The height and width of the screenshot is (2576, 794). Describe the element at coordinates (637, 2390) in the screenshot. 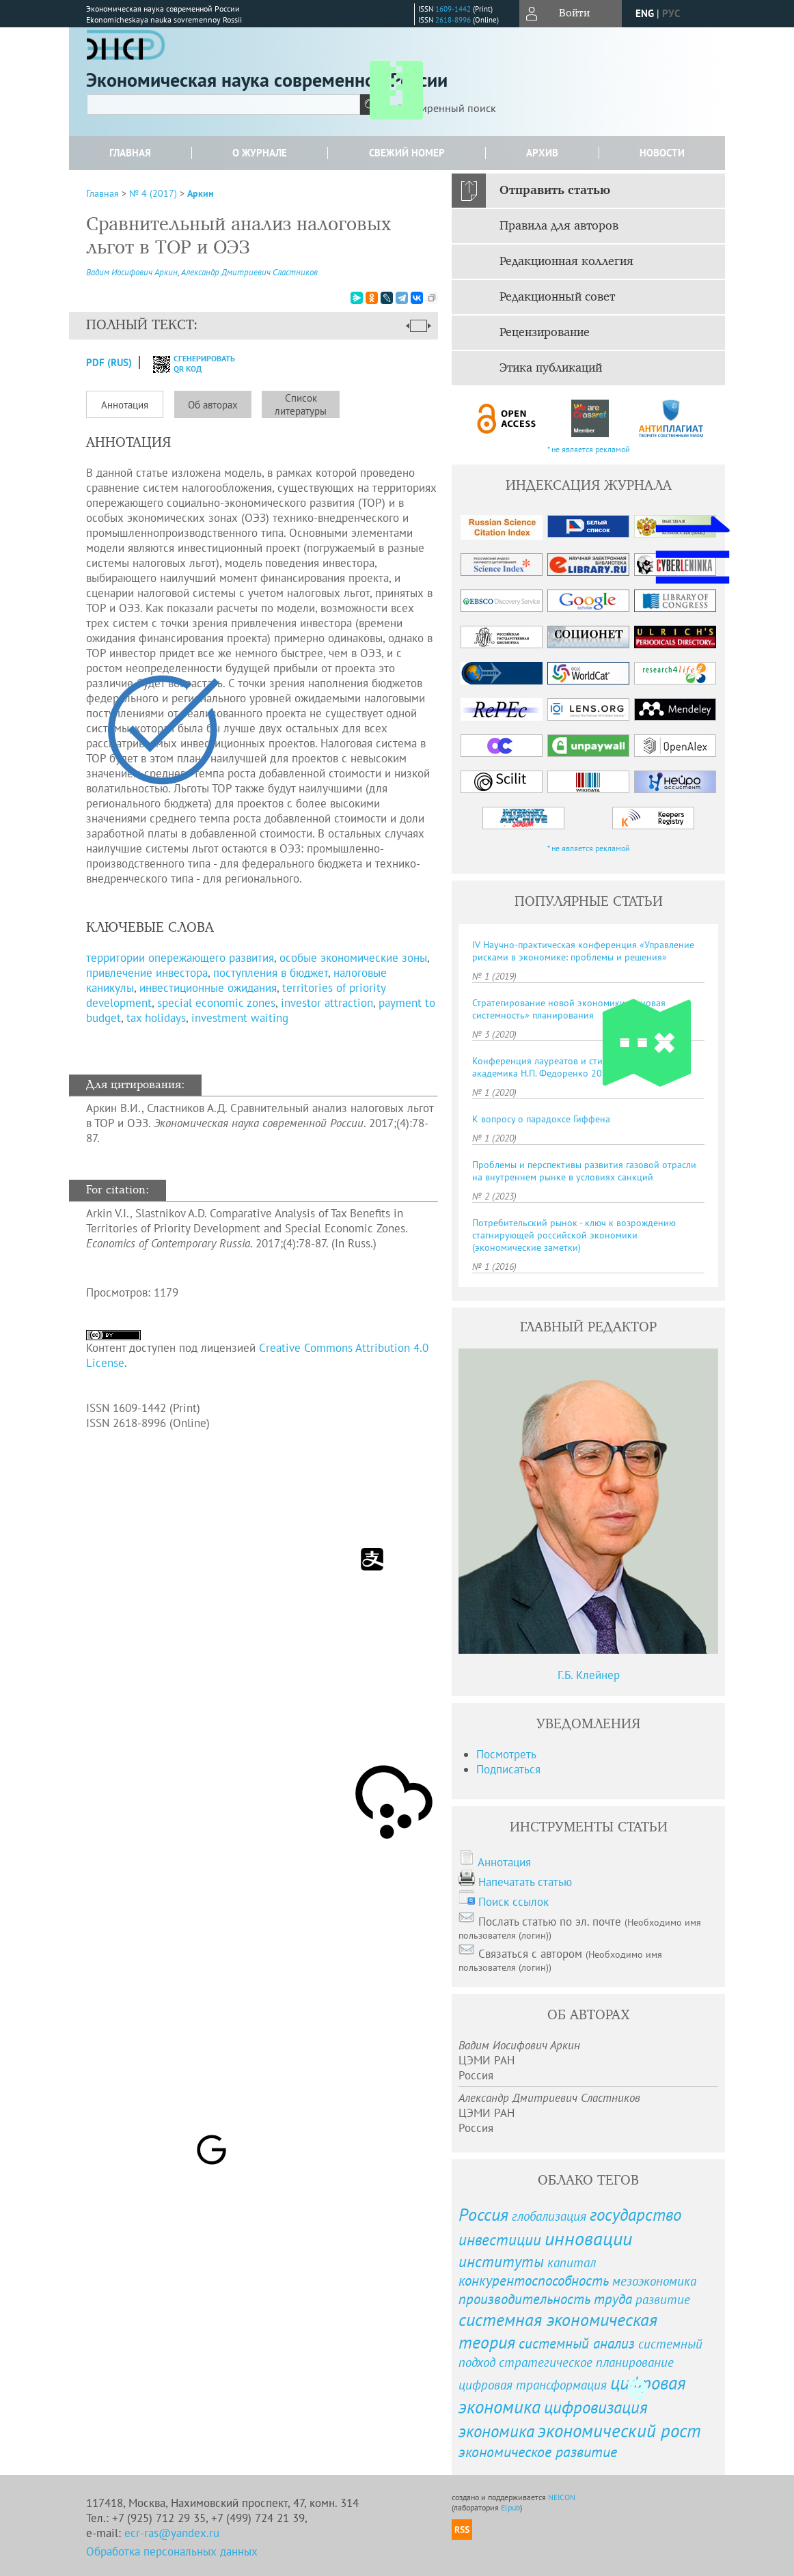

I see `open the ente app` at that location.